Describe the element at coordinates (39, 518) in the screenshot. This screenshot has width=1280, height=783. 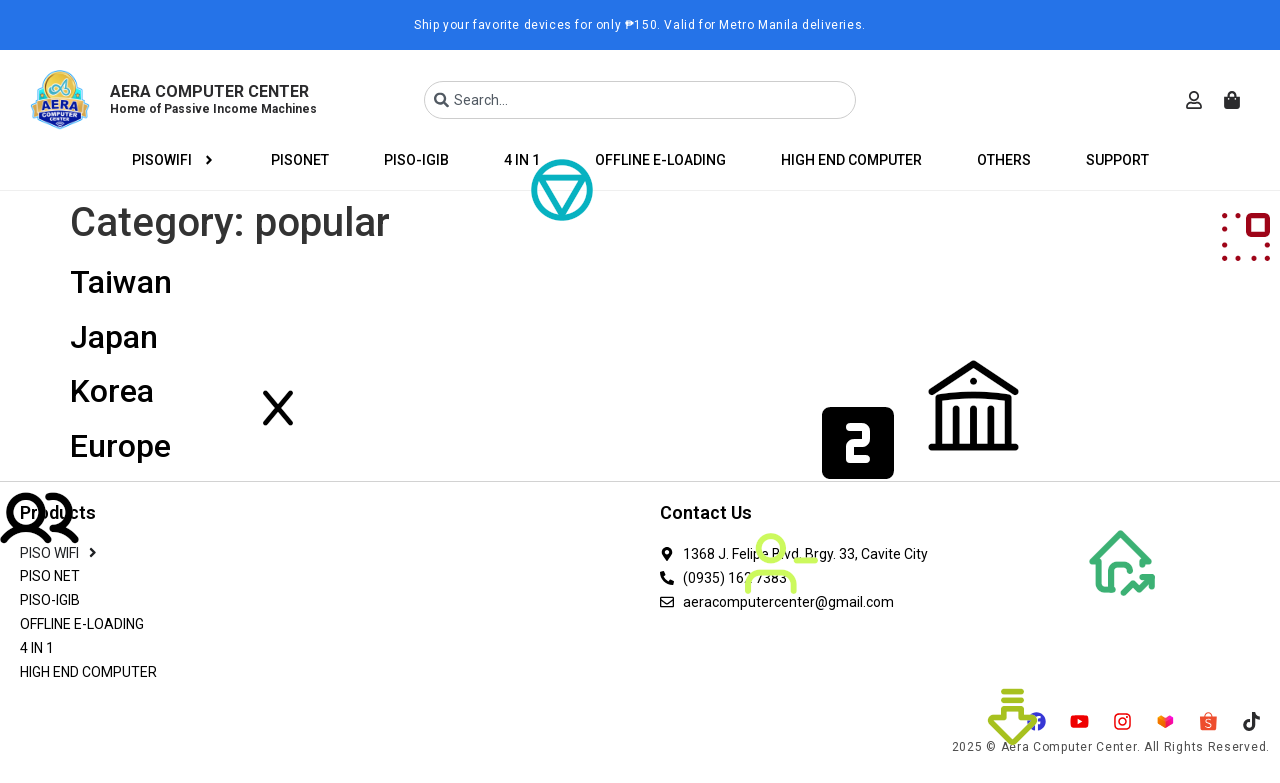
I see `view all users or members` at that location.